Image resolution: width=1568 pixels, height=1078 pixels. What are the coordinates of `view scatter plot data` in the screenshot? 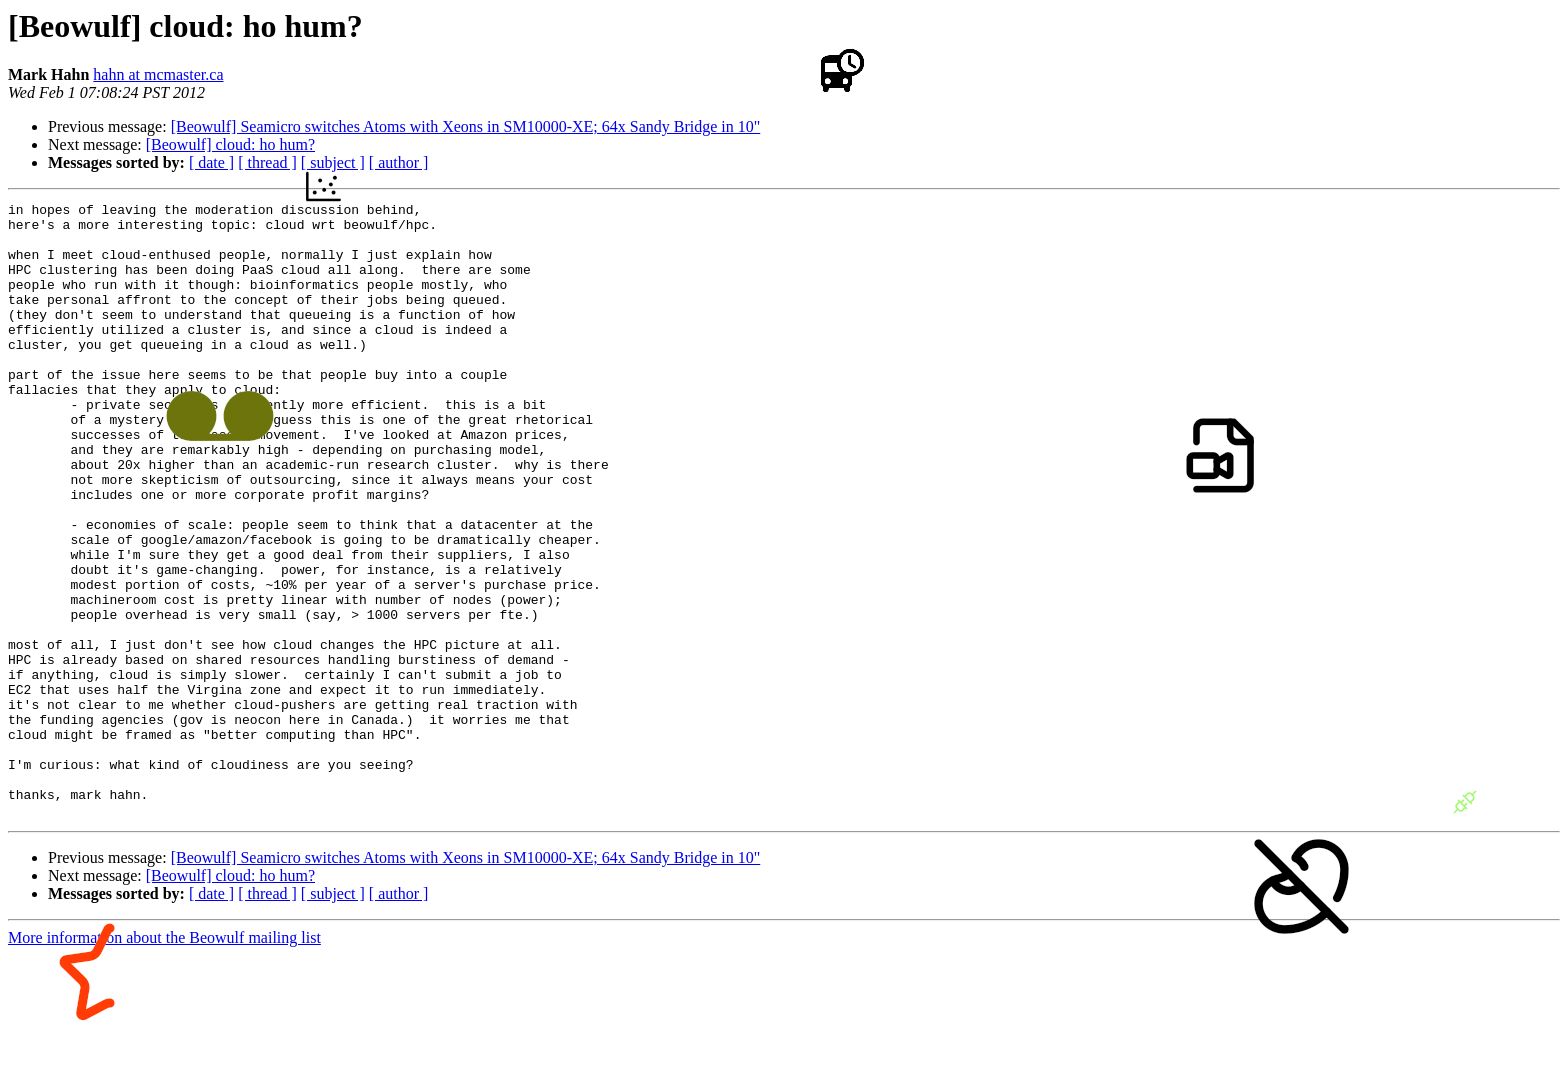 It's located at (323, 186).